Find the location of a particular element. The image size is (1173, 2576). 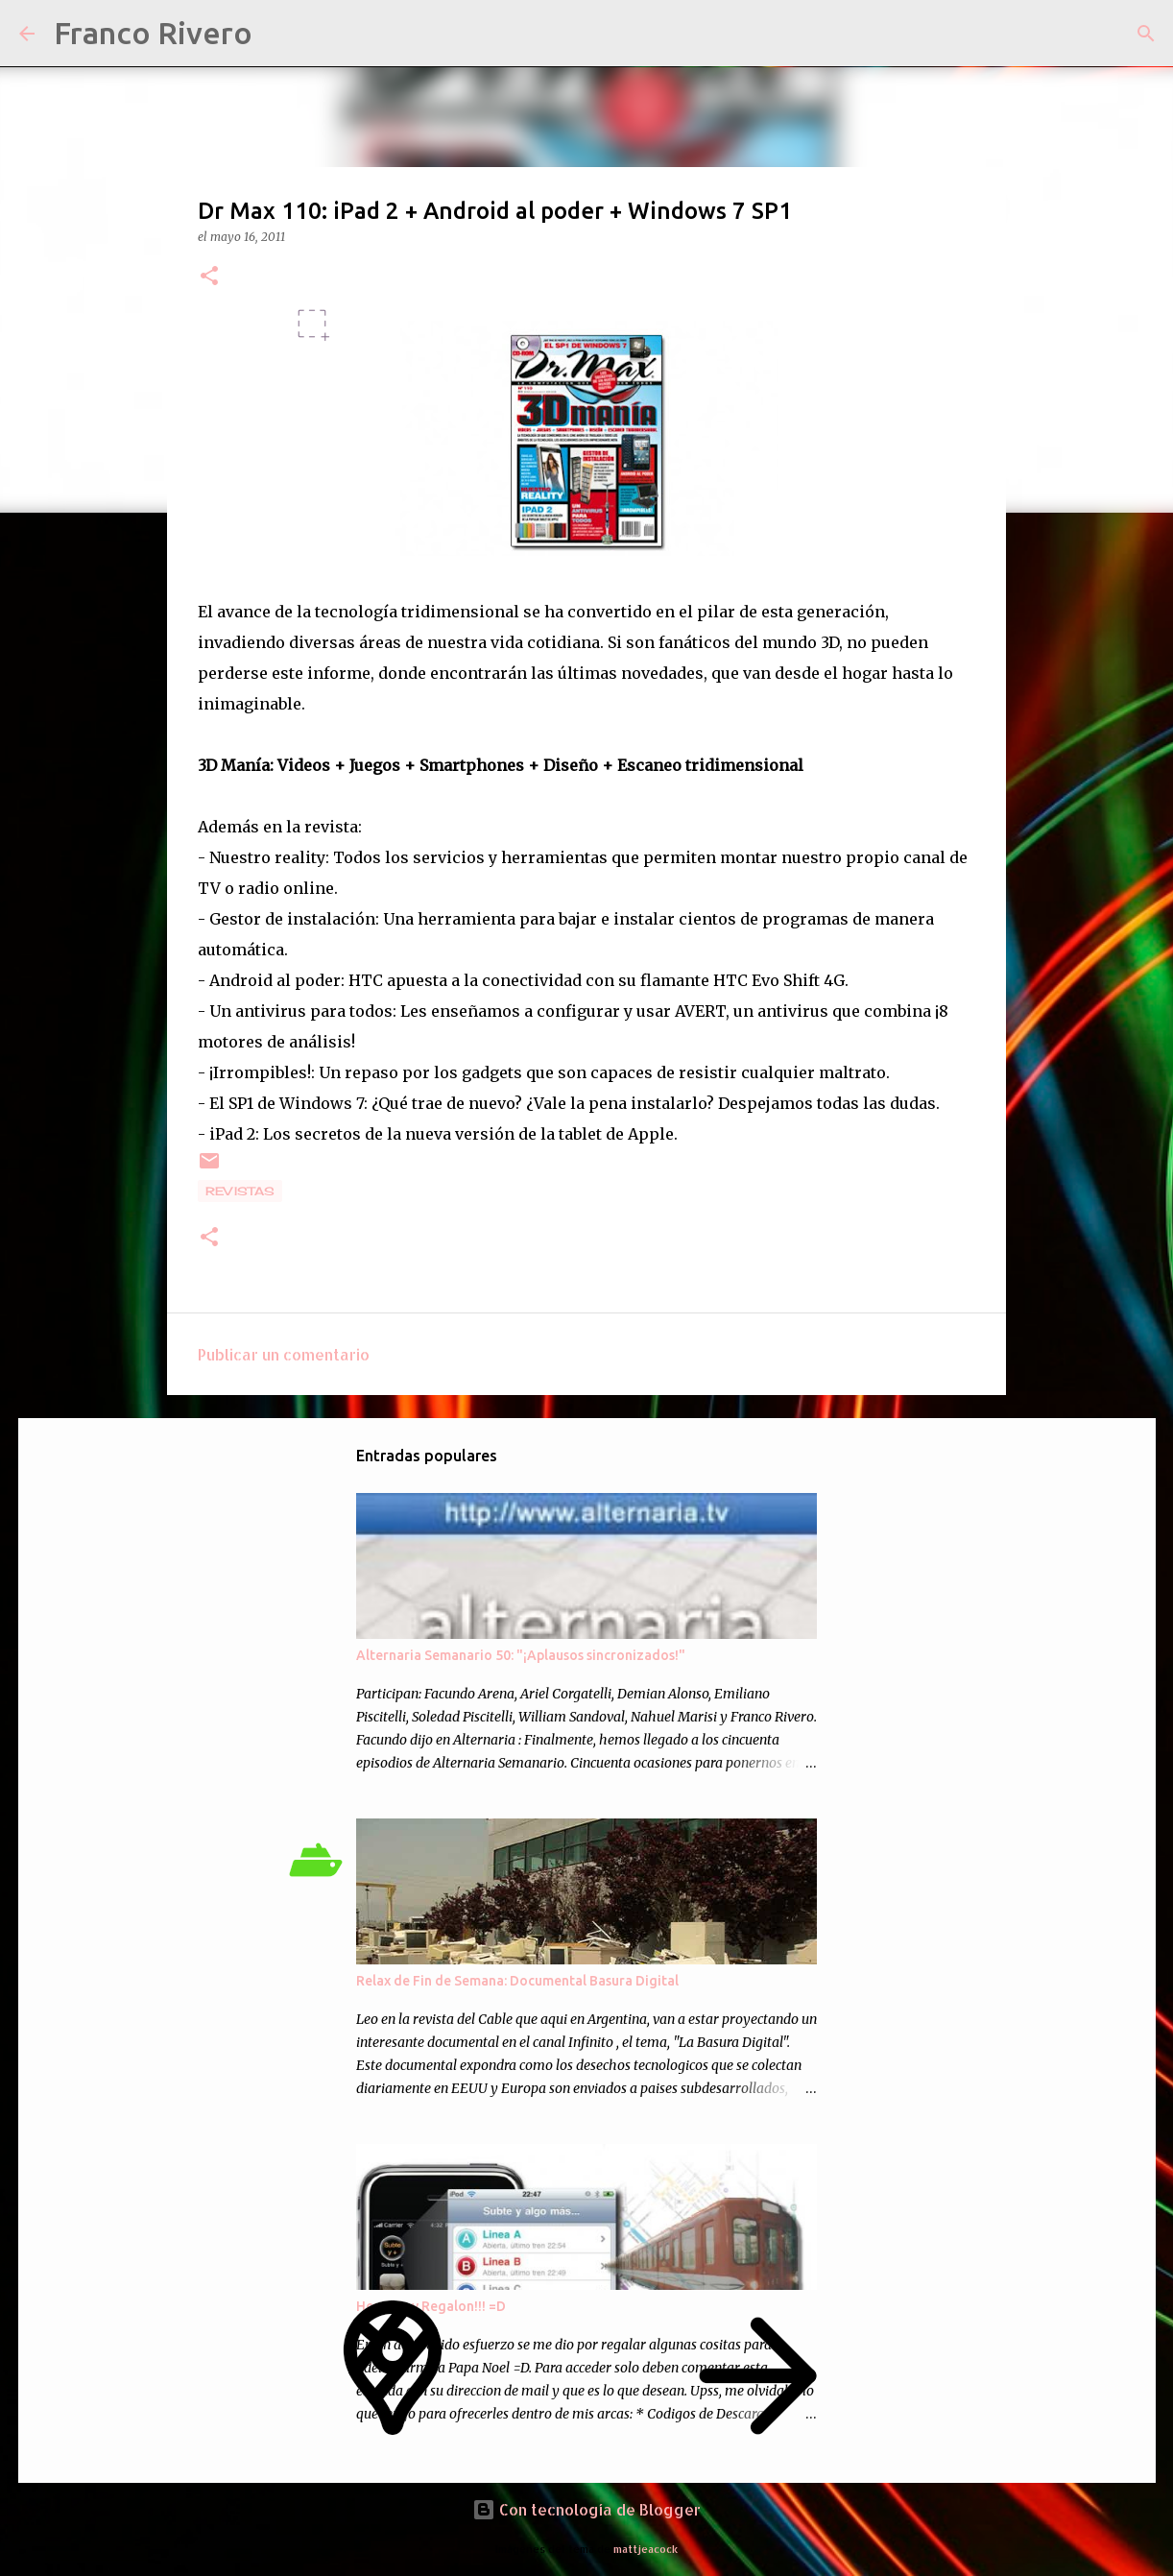

add to current selection is located at coordinates (312, 324).